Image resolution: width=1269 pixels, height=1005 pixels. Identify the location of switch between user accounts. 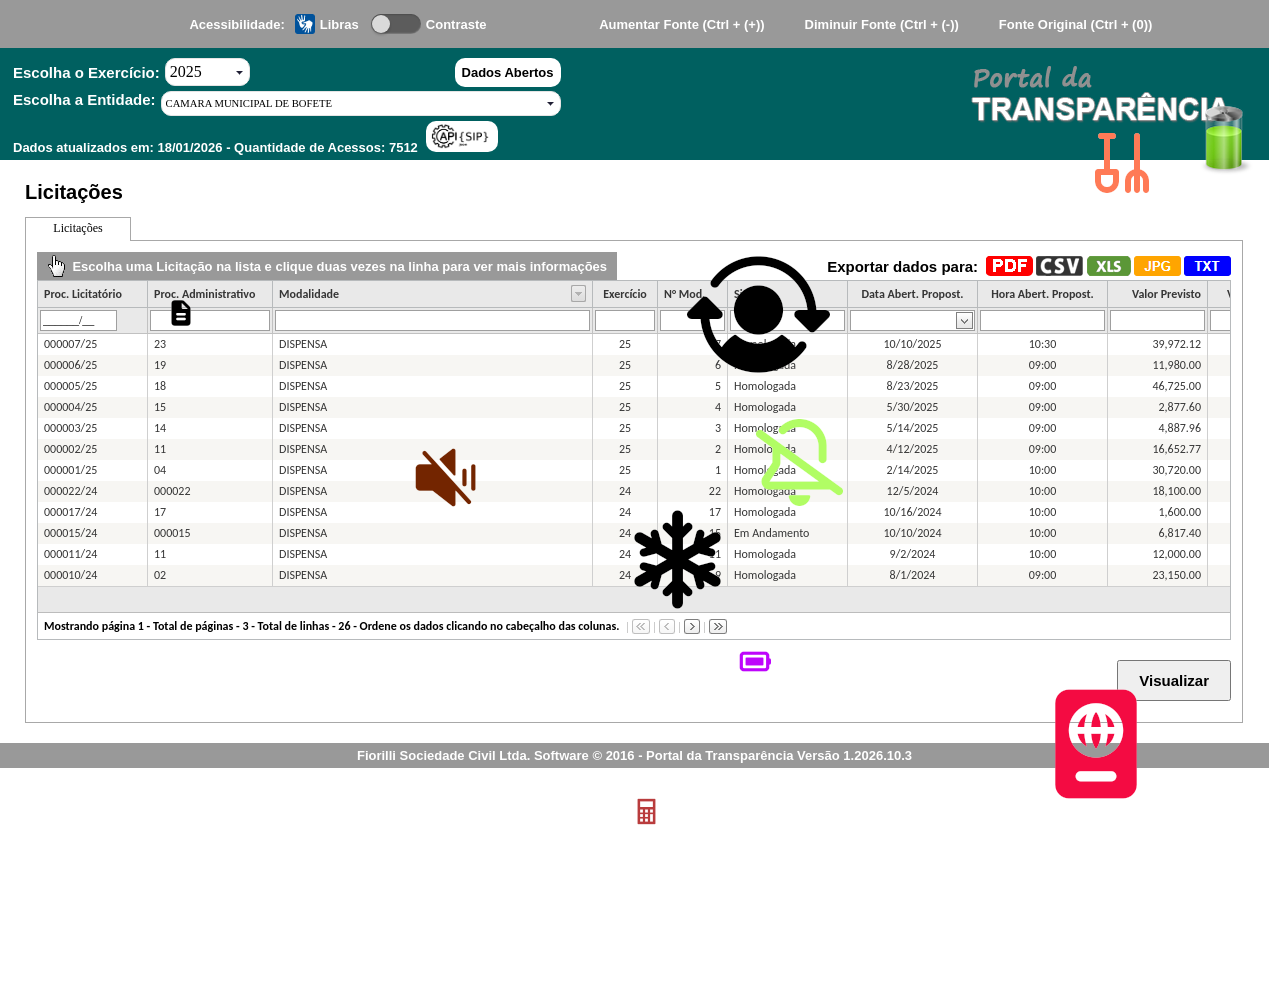
(758, 314).